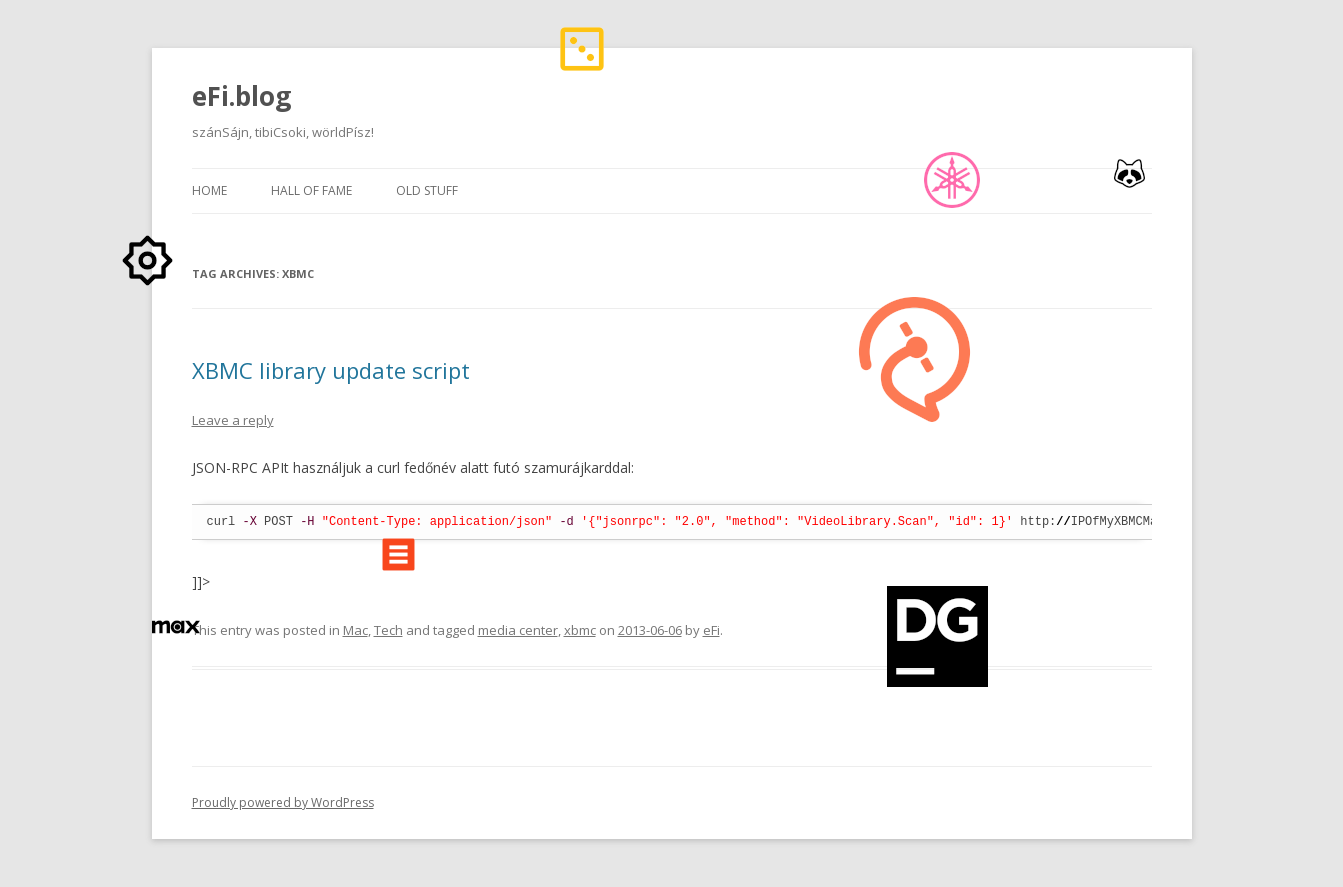 The height and width of the screenshot is (887, 1343). I want to click on yamaha corporation logo, so click(952, 180).